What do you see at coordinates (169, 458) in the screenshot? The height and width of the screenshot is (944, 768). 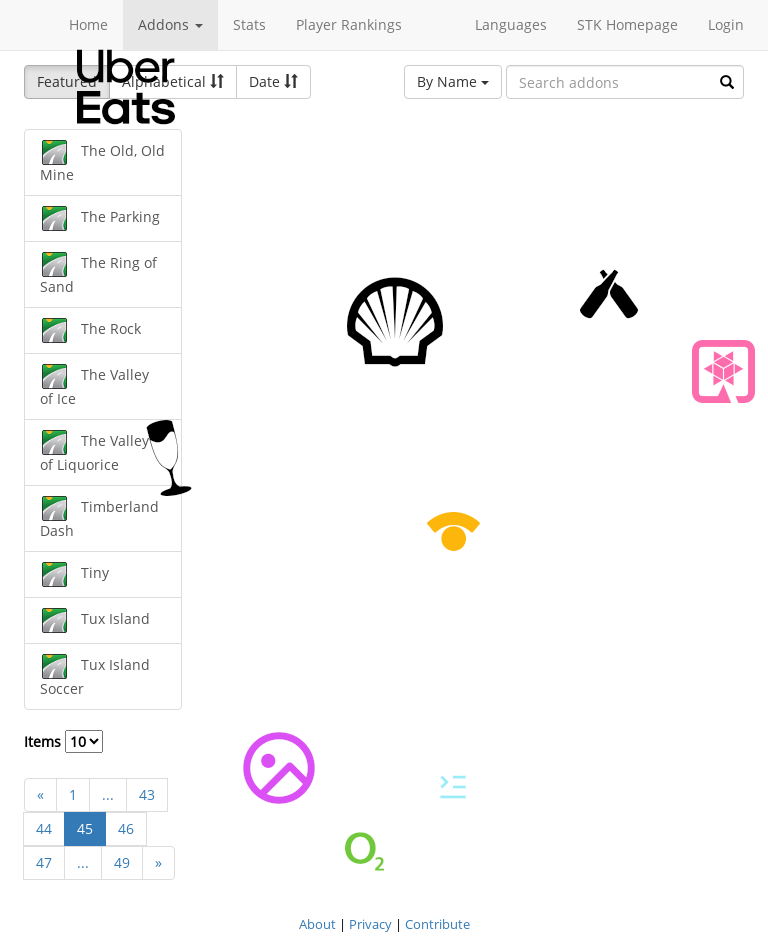 I see `wine compatibility layer application logo` at bounding box center [169, 458].